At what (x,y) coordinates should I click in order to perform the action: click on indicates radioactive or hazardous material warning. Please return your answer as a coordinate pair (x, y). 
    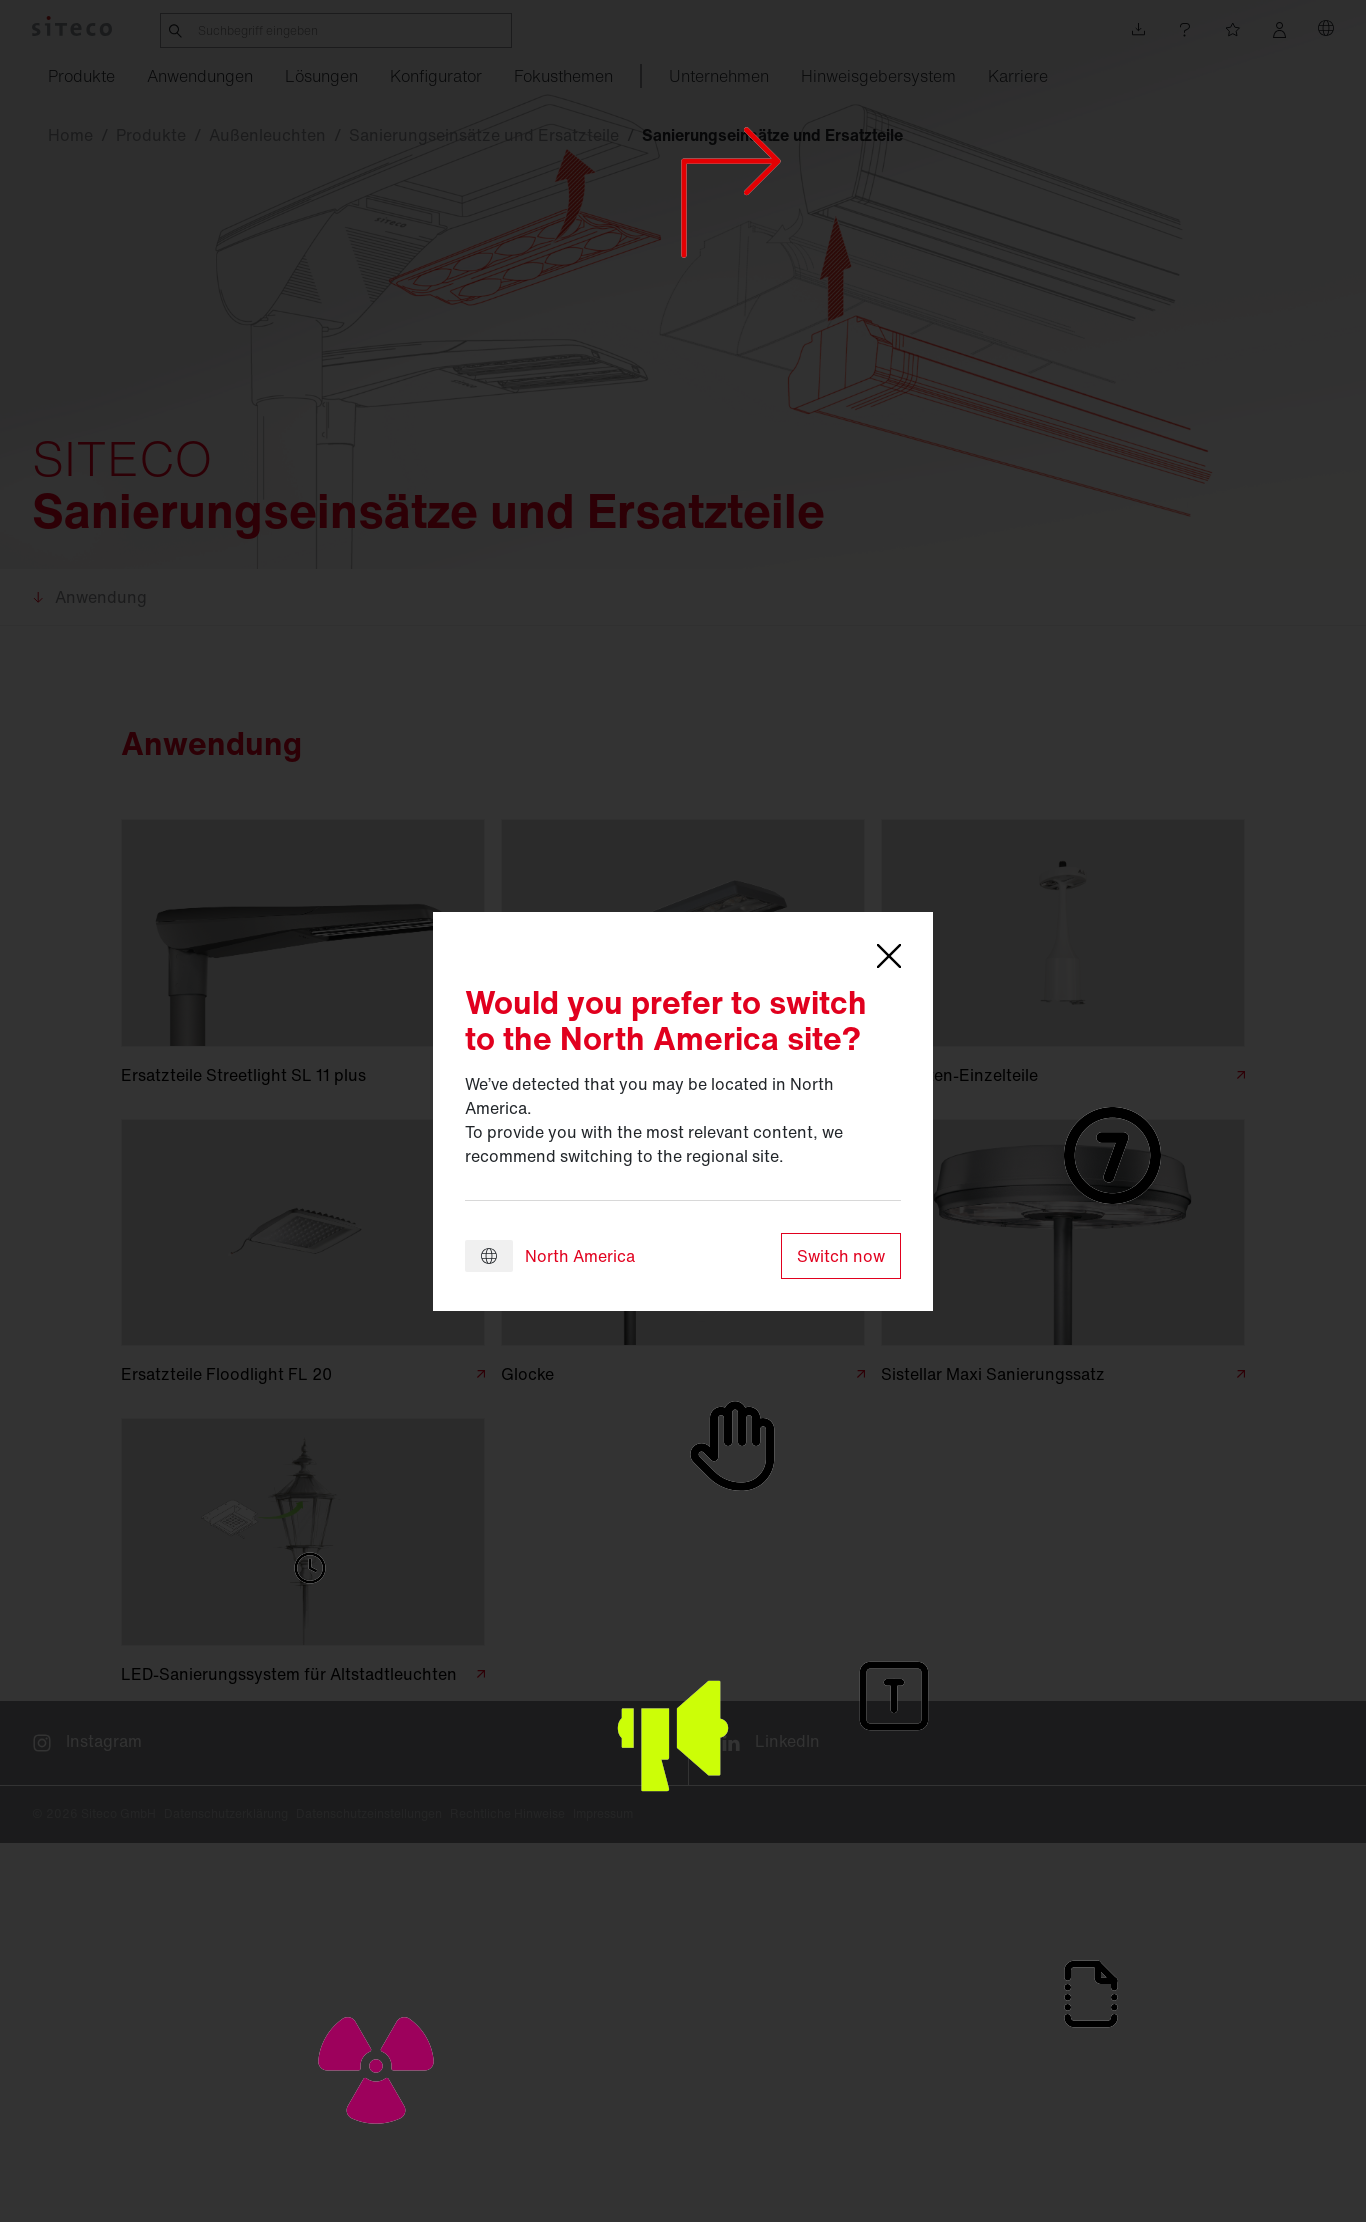
    Looking at the image, I should click on (376, 2066).